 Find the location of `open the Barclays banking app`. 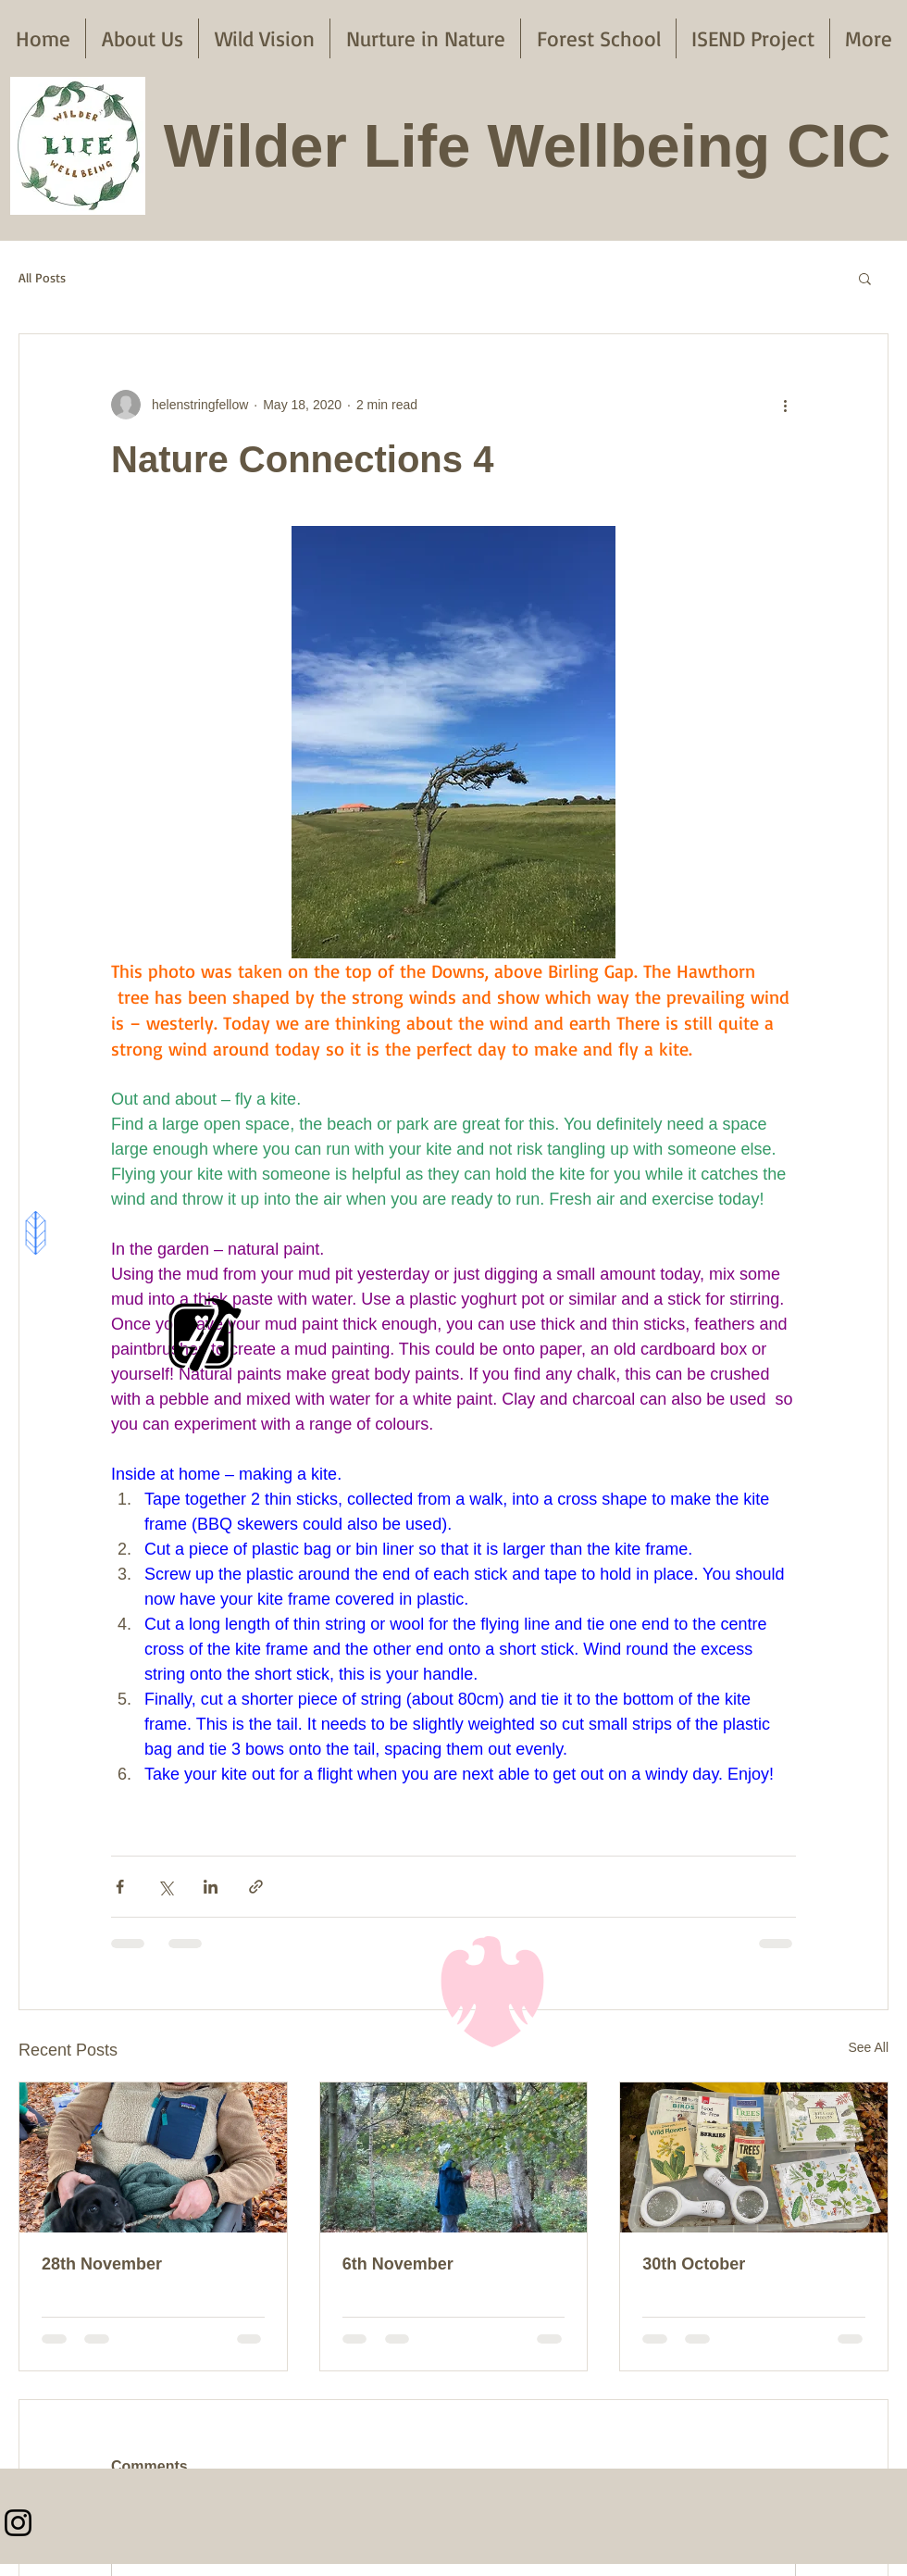

open the Barclays banking app is located at coordinates (492, 1992).